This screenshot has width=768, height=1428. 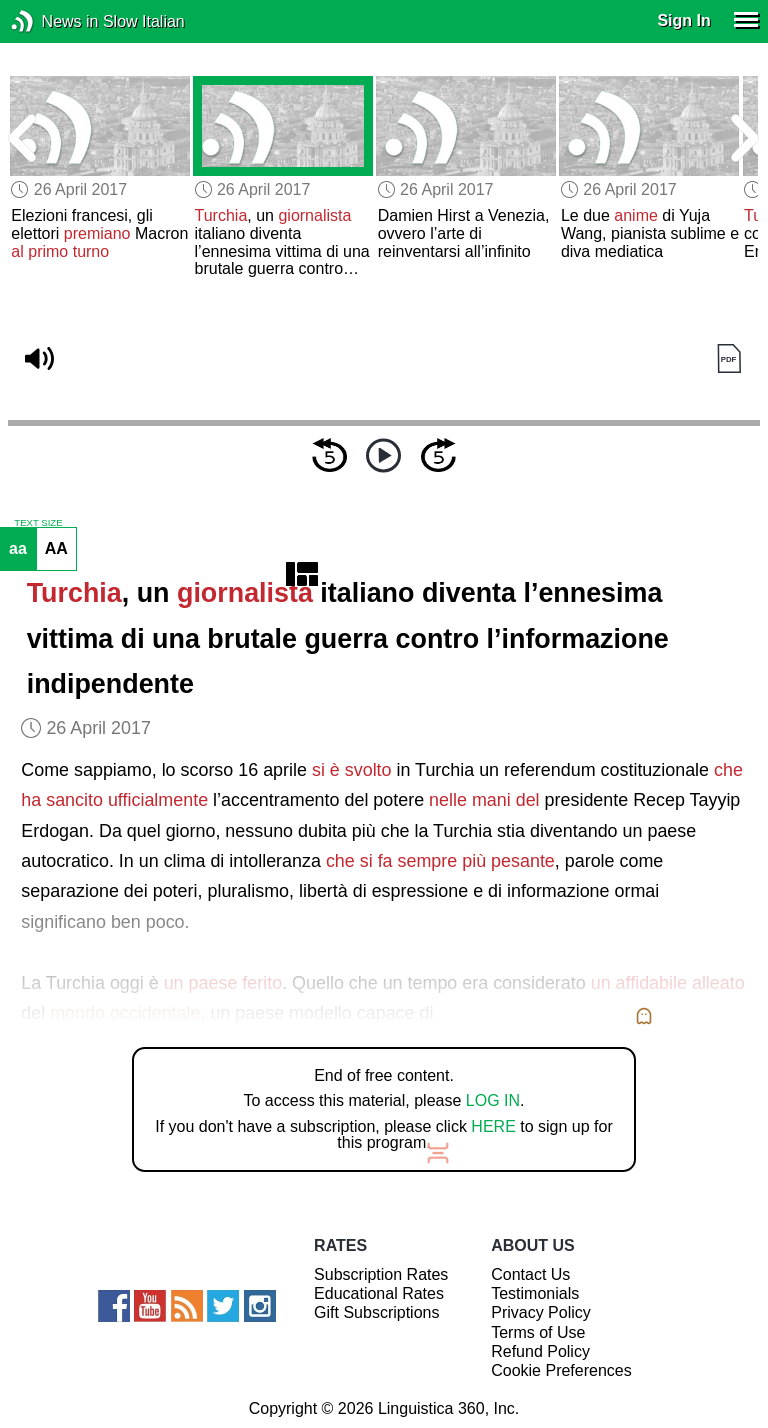 What do you see at coordinates (644, 1016) in the screenshot?
I see `toggle ghost mode or invisible status` at bounding box center [644, 1016].